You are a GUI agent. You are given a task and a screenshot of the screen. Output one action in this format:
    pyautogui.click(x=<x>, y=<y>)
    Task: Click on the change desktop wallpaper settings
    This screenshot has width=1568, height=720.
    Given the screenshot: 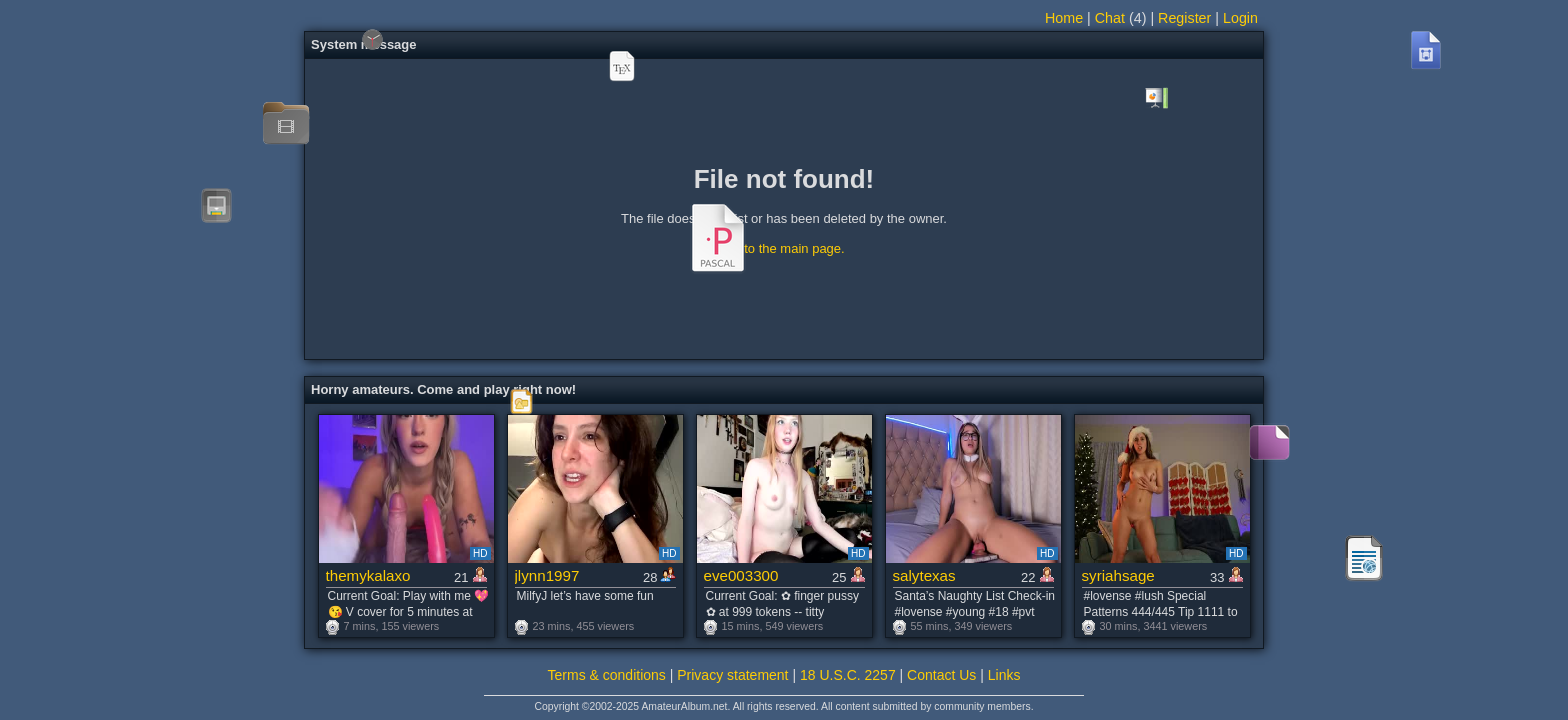 What is the action you would take?
    pyautogui.click(x=1269, y=441)
    